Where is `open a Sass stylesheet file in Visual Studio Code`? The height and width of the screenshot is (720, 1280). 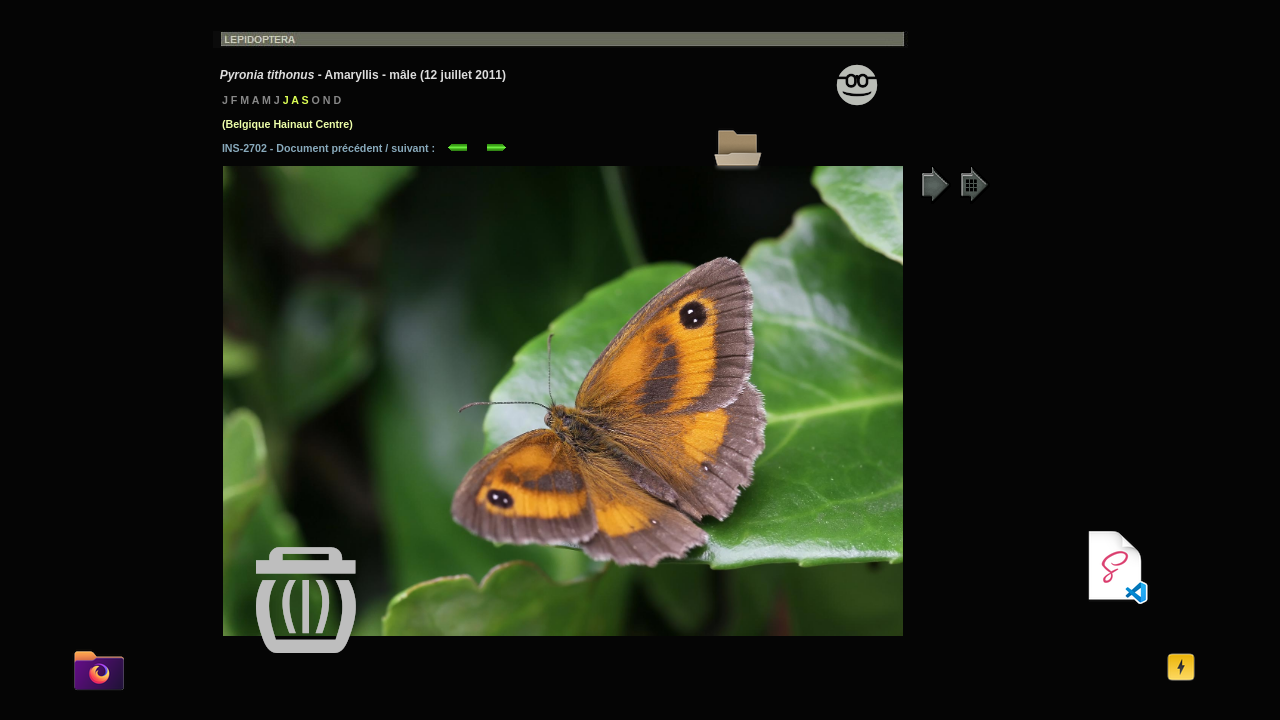
open a Sass stylesheet file in Visual Studio Code is located at coordinates (1115, 567).